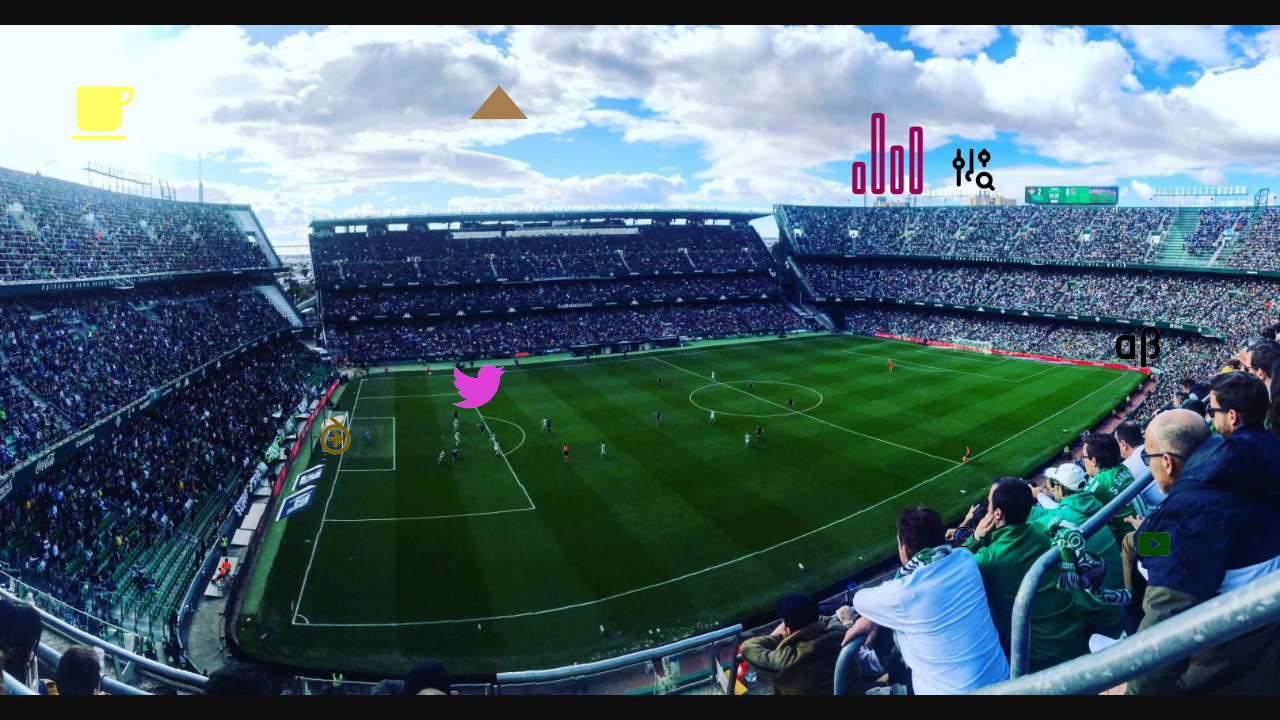 Image resolution: width=1280 pixels, height=720 pixels. I want to click on collapse an expanded section or menu, so click(499, 102).